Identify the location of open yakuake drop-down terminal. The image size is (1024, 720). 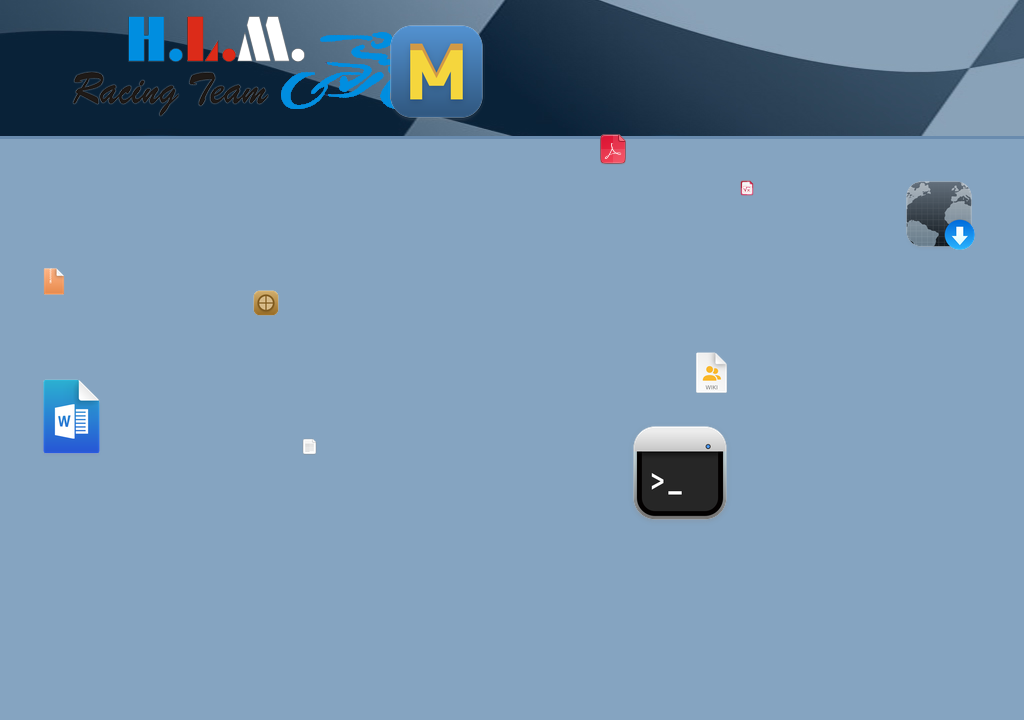
(680, 473).